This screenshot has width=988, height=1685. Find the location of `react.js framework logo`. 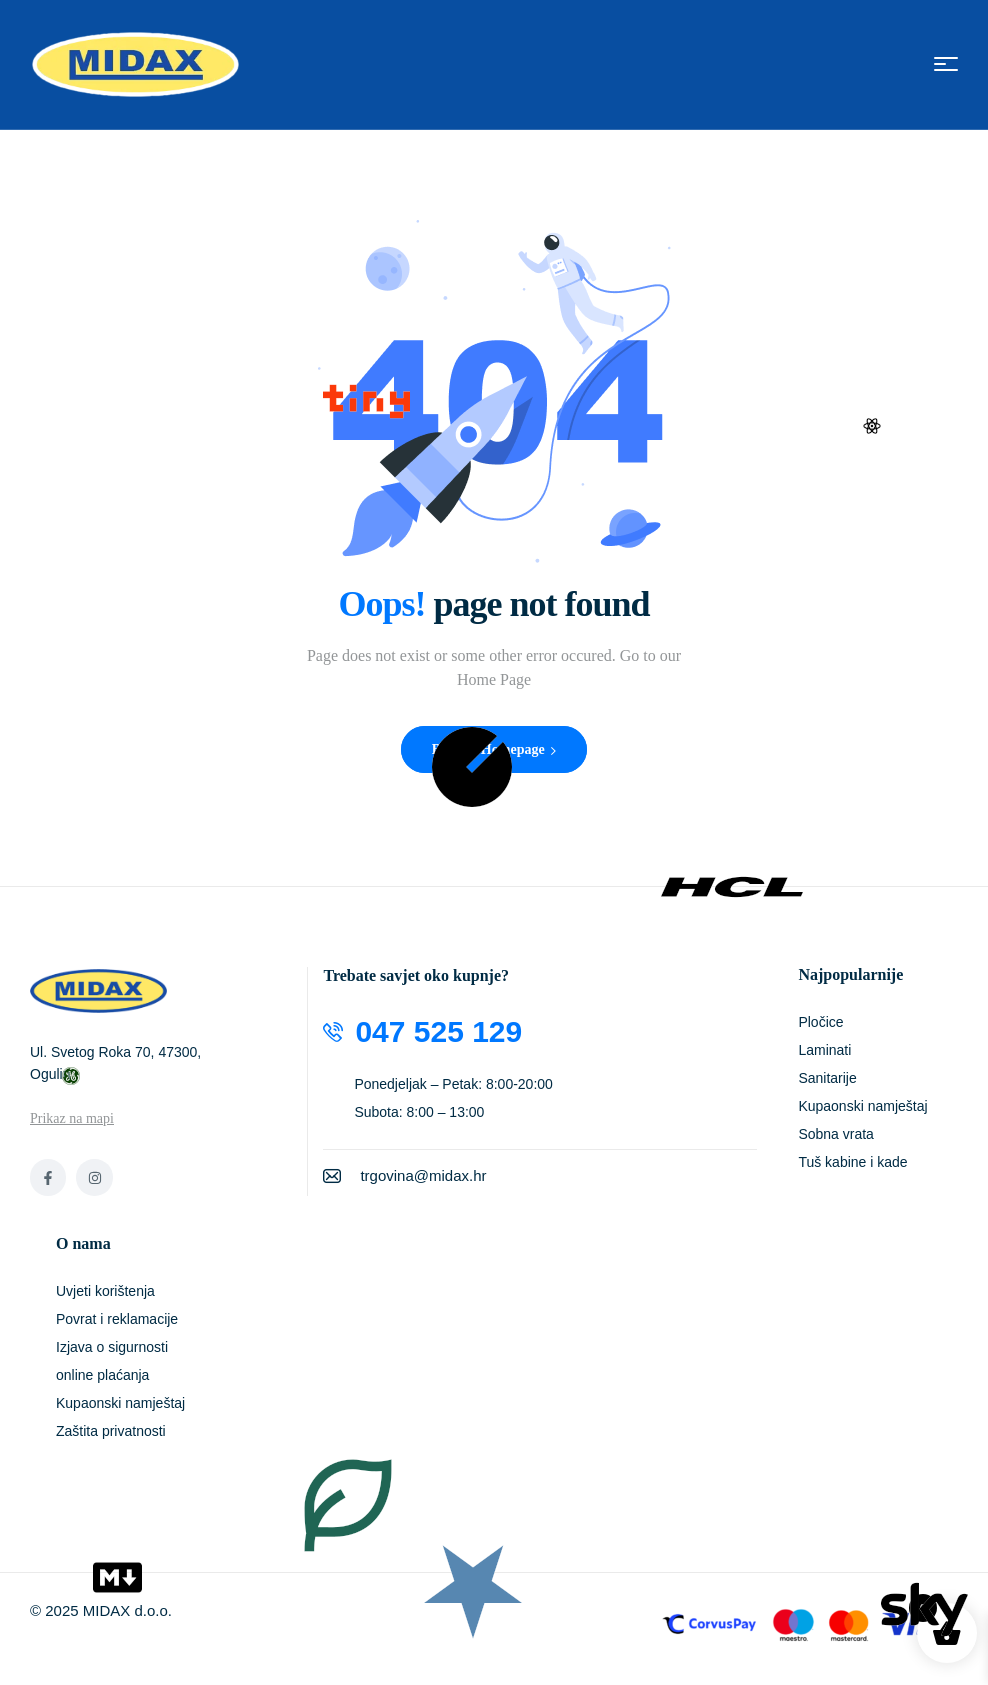

react.js framework logo is located at coordinates (872, 426).